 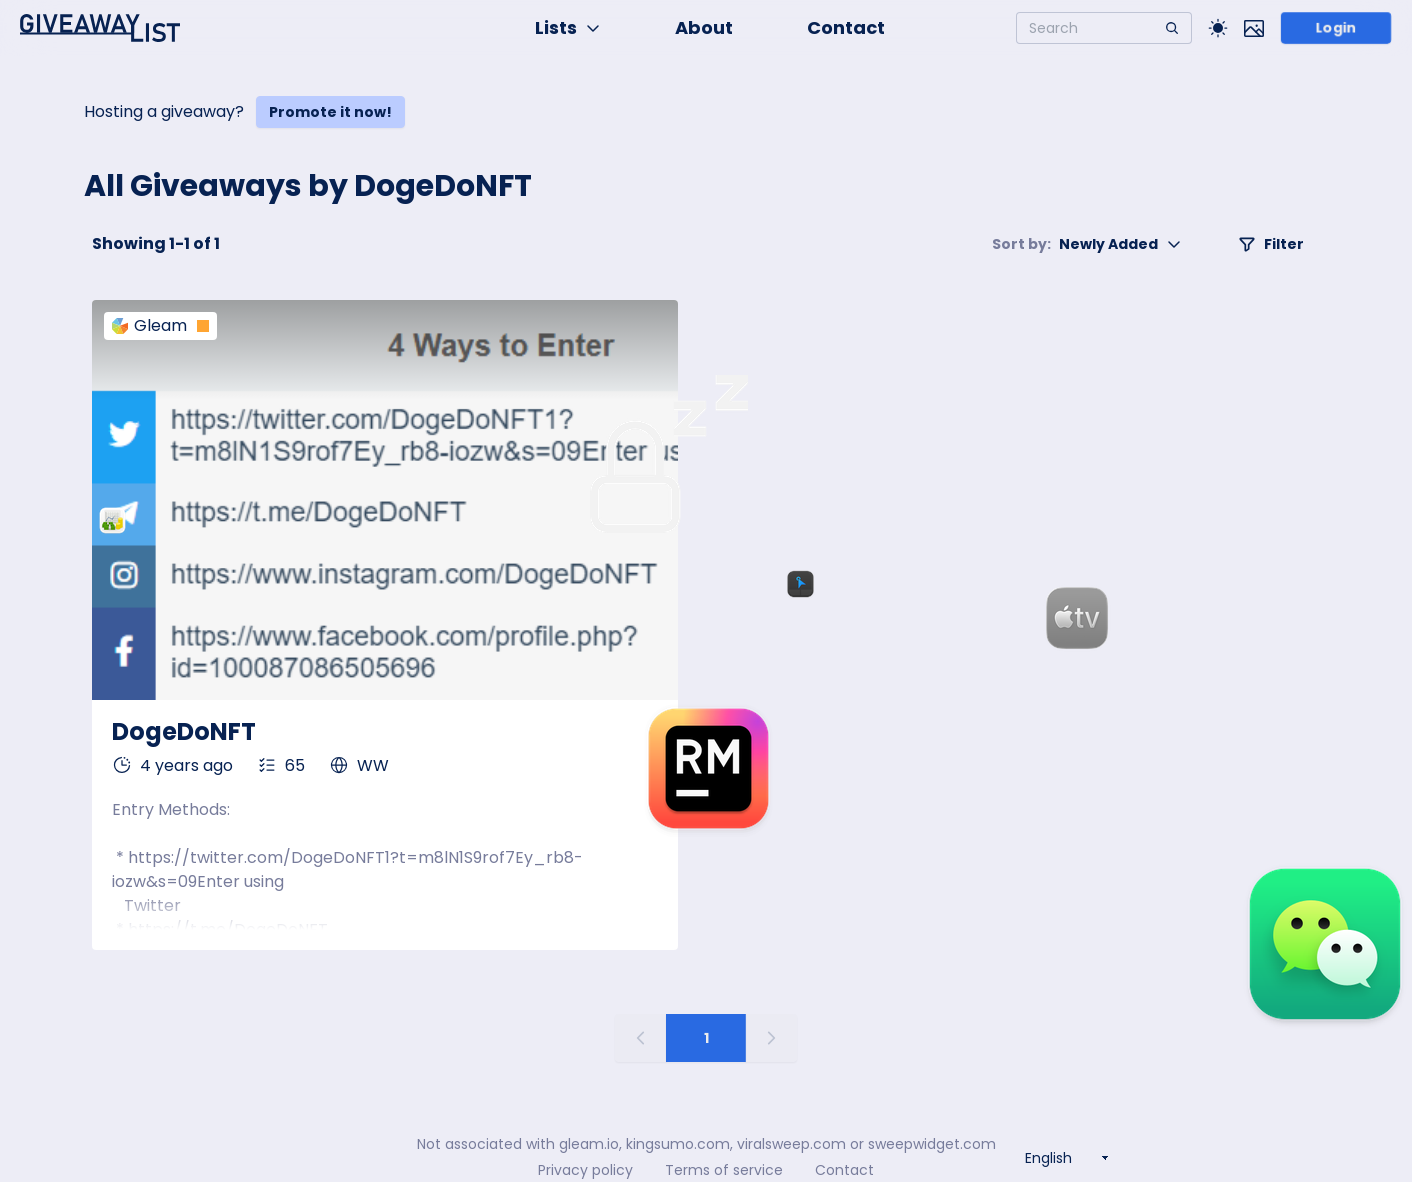 What do you see at coordinates (1325, 944) in the screenshot?
I see `open WeChat messaging app` at bounding box center [1325, 944].